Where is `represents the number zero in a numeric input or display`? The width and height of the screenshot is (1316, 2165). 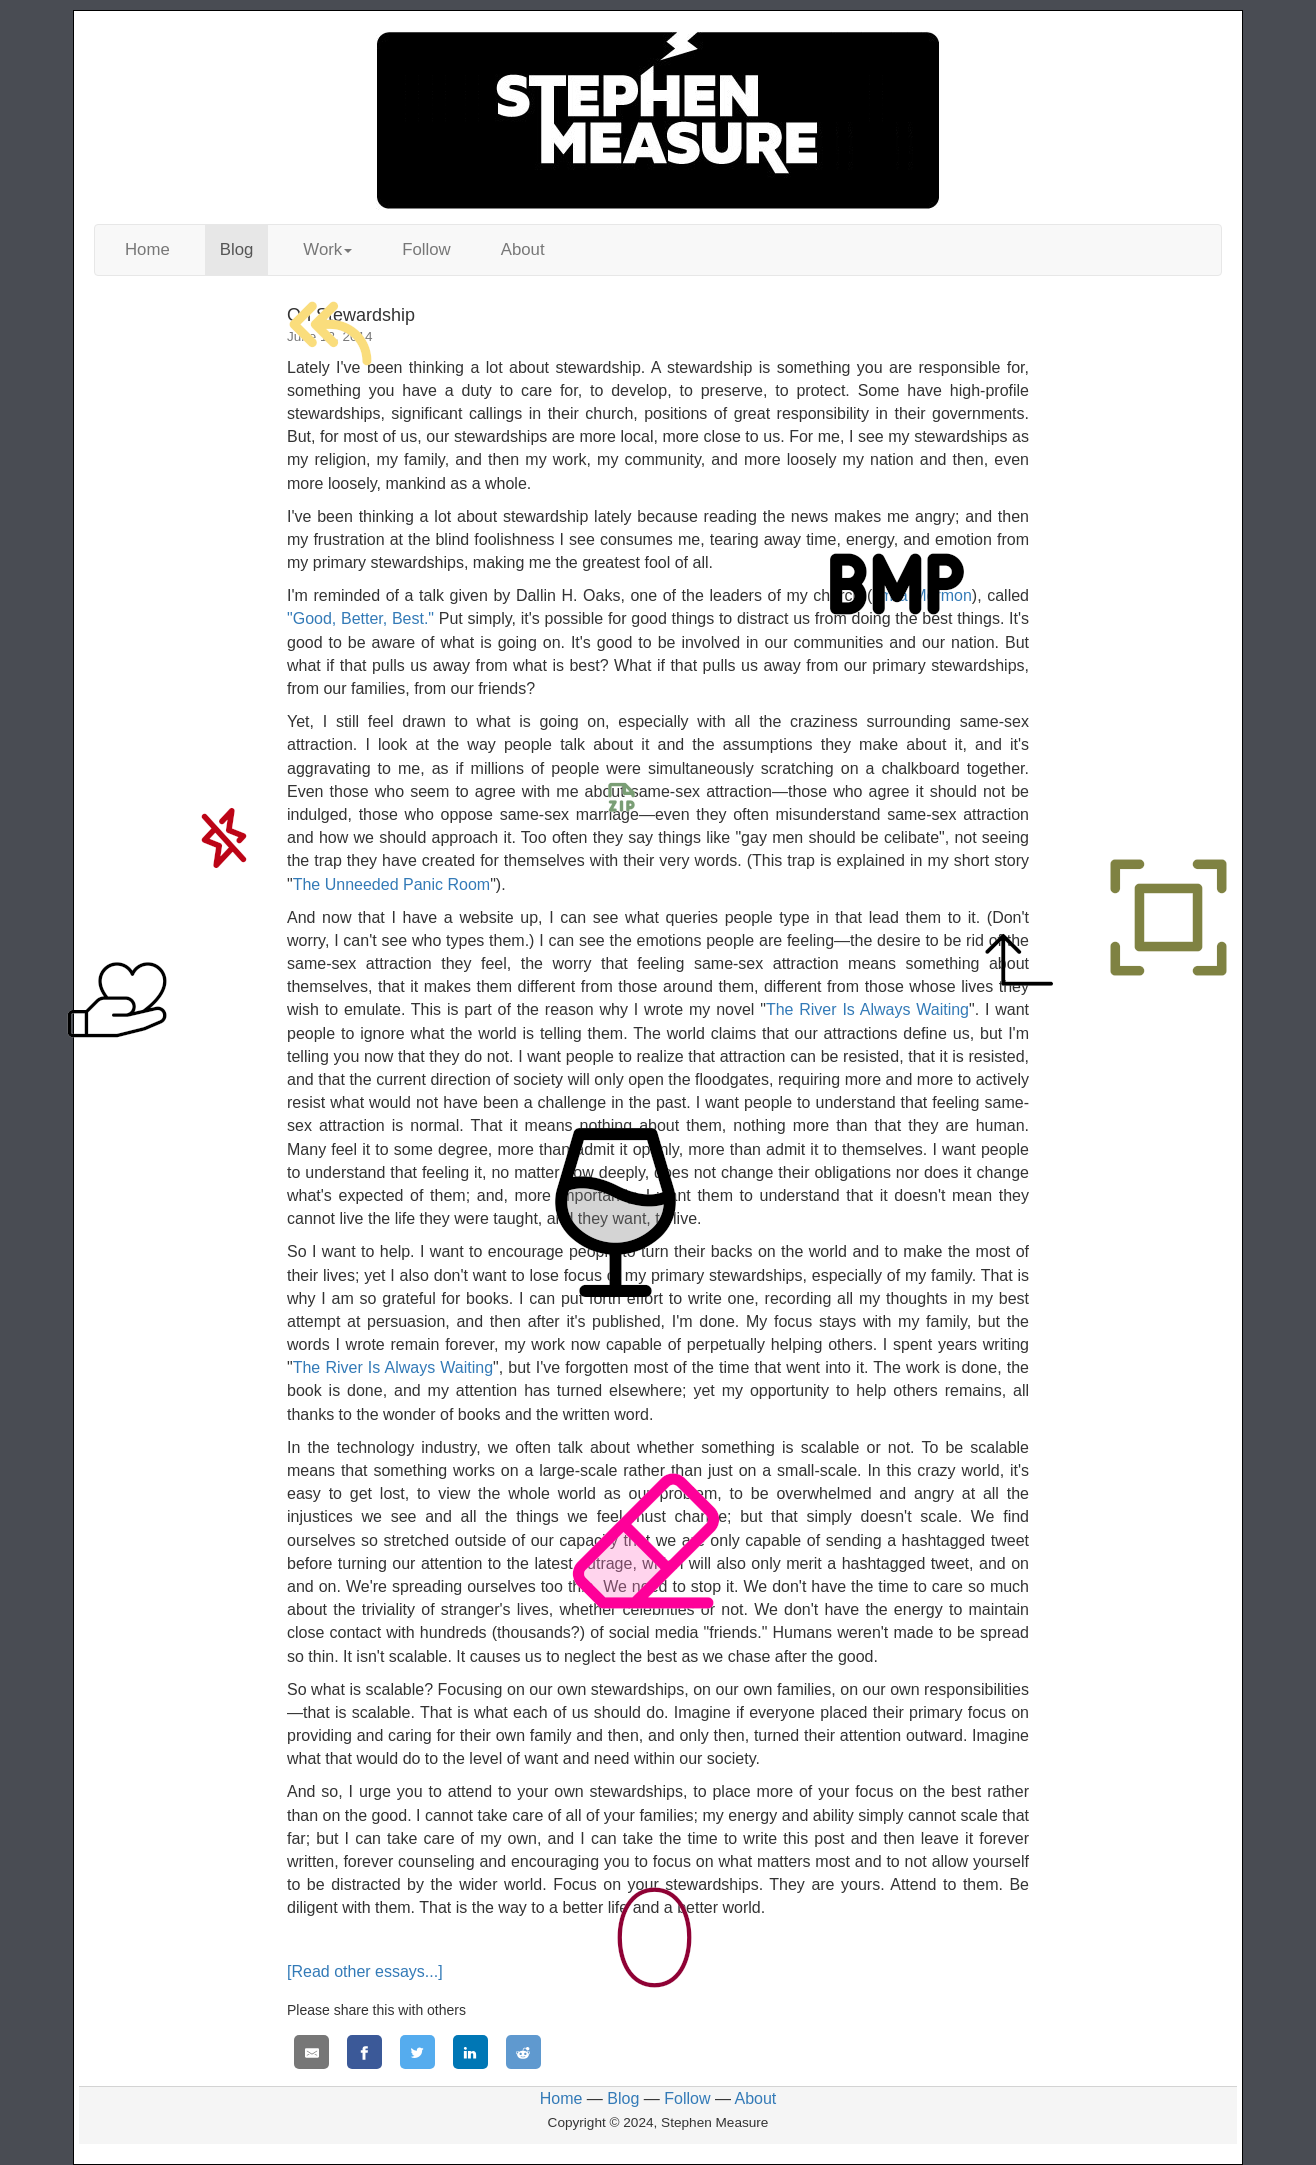
represents the number zero in a numeric input or display is located at coordinates (654, 1937).